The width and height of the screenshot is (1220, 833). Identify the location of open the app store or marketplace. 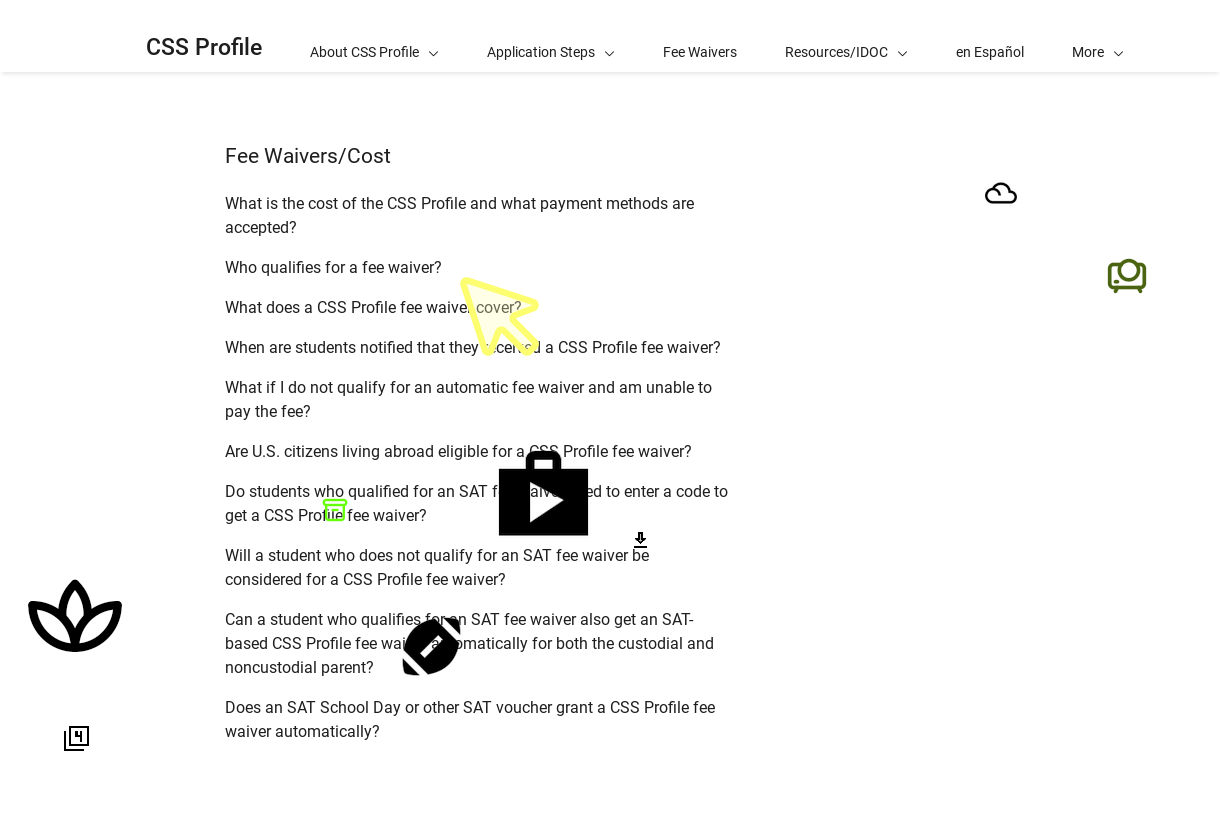
(543, 495).